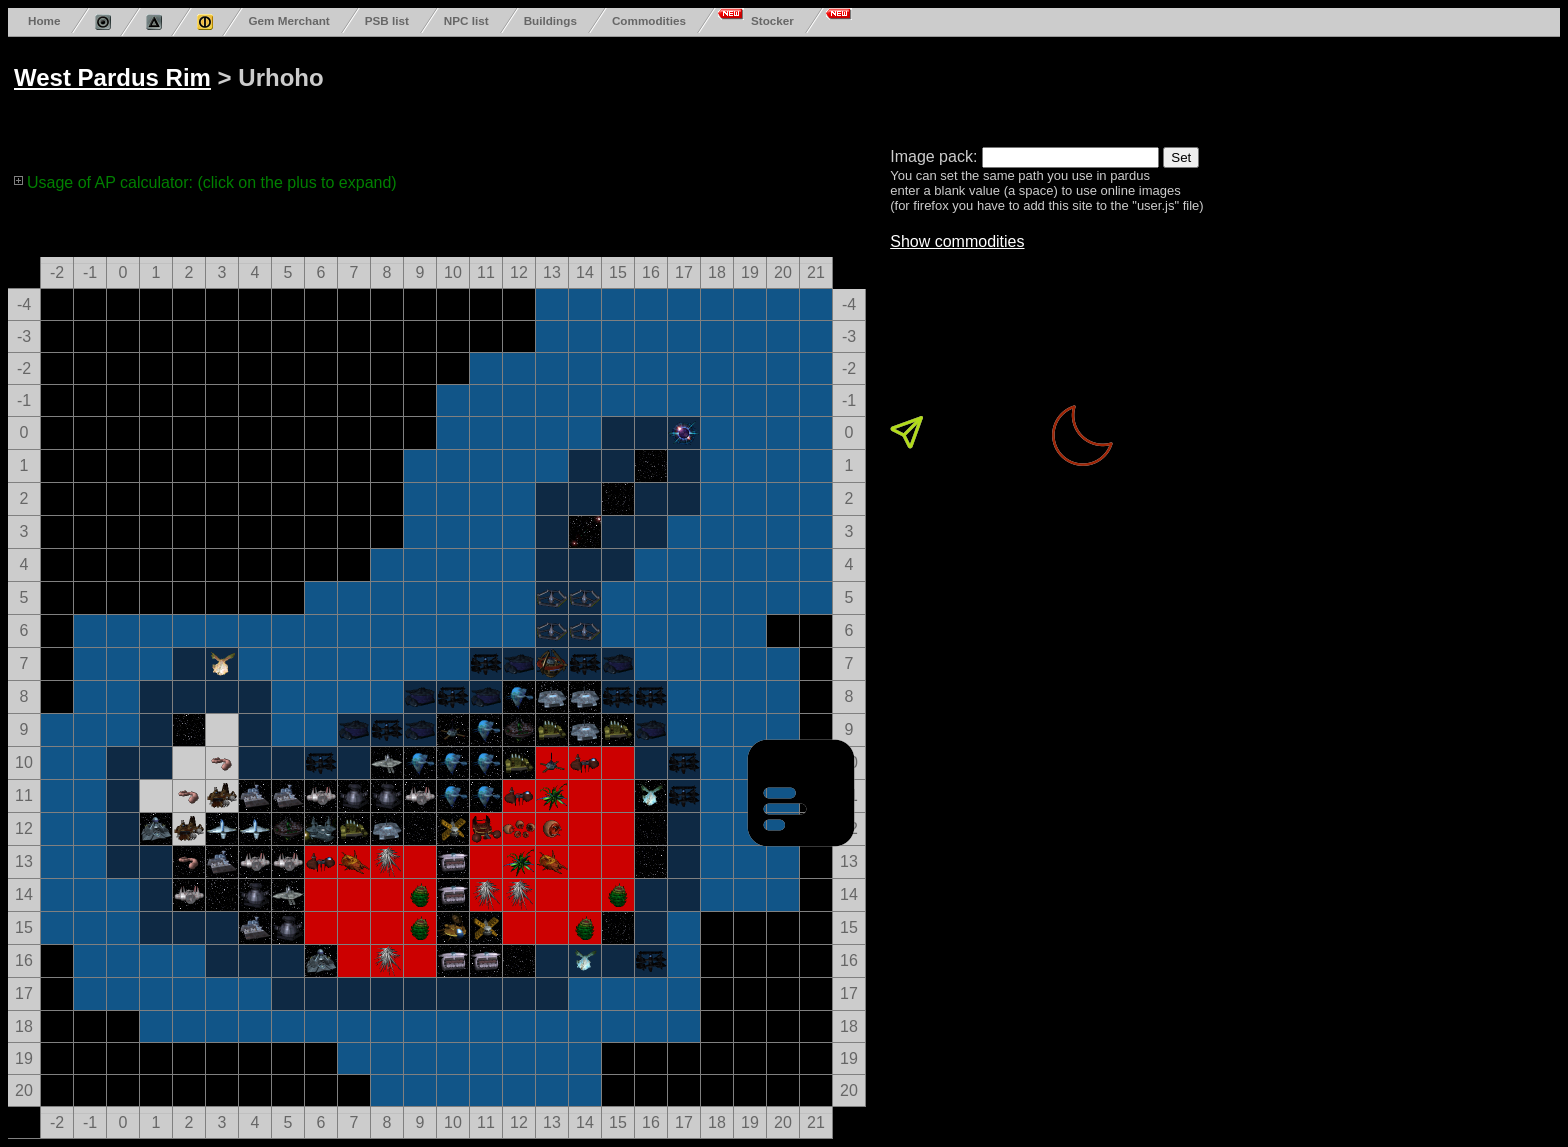 This screenshot has height=1147, width=1568. What do you see at coordinates (1080, 437) in the screenshot?
I see `toggle dark mode or night theme` at bounding box center [1080, 437].